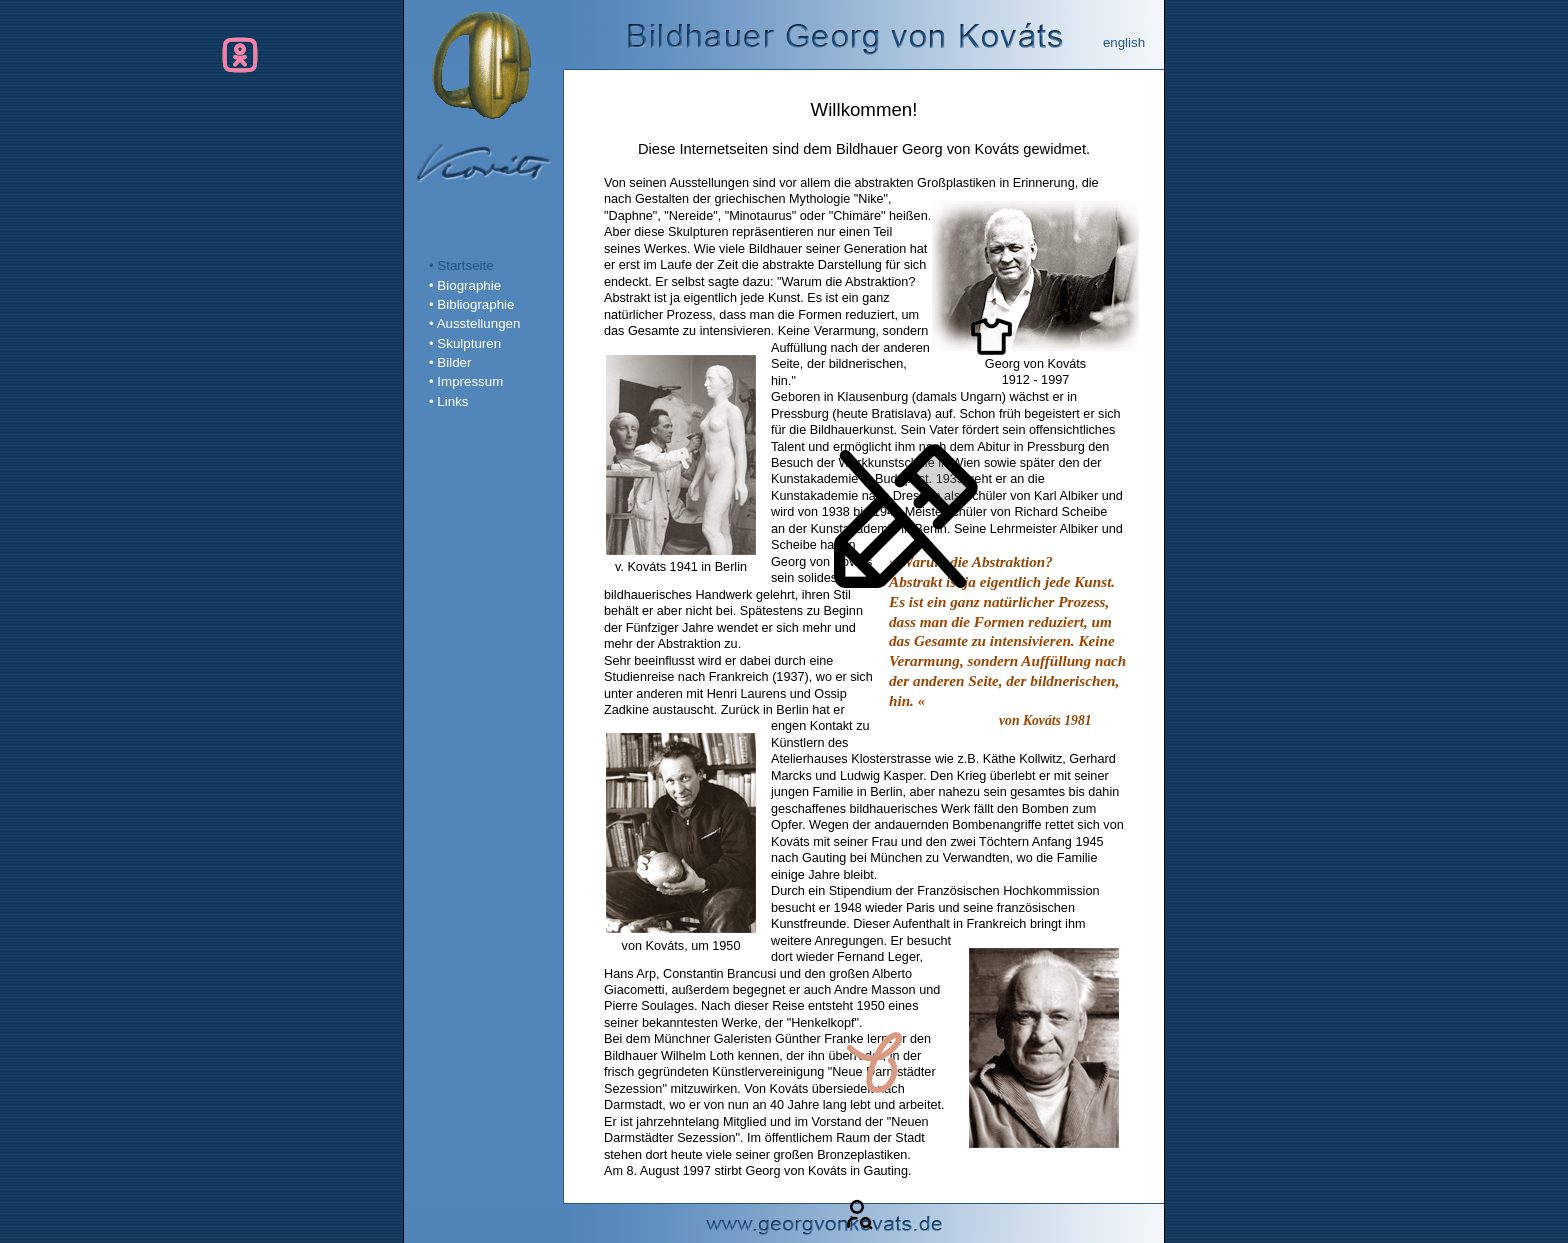 The height and width of the screenshot is (1243, 1568). I want to click on browse clothing or apparel items, so click(991, 336).